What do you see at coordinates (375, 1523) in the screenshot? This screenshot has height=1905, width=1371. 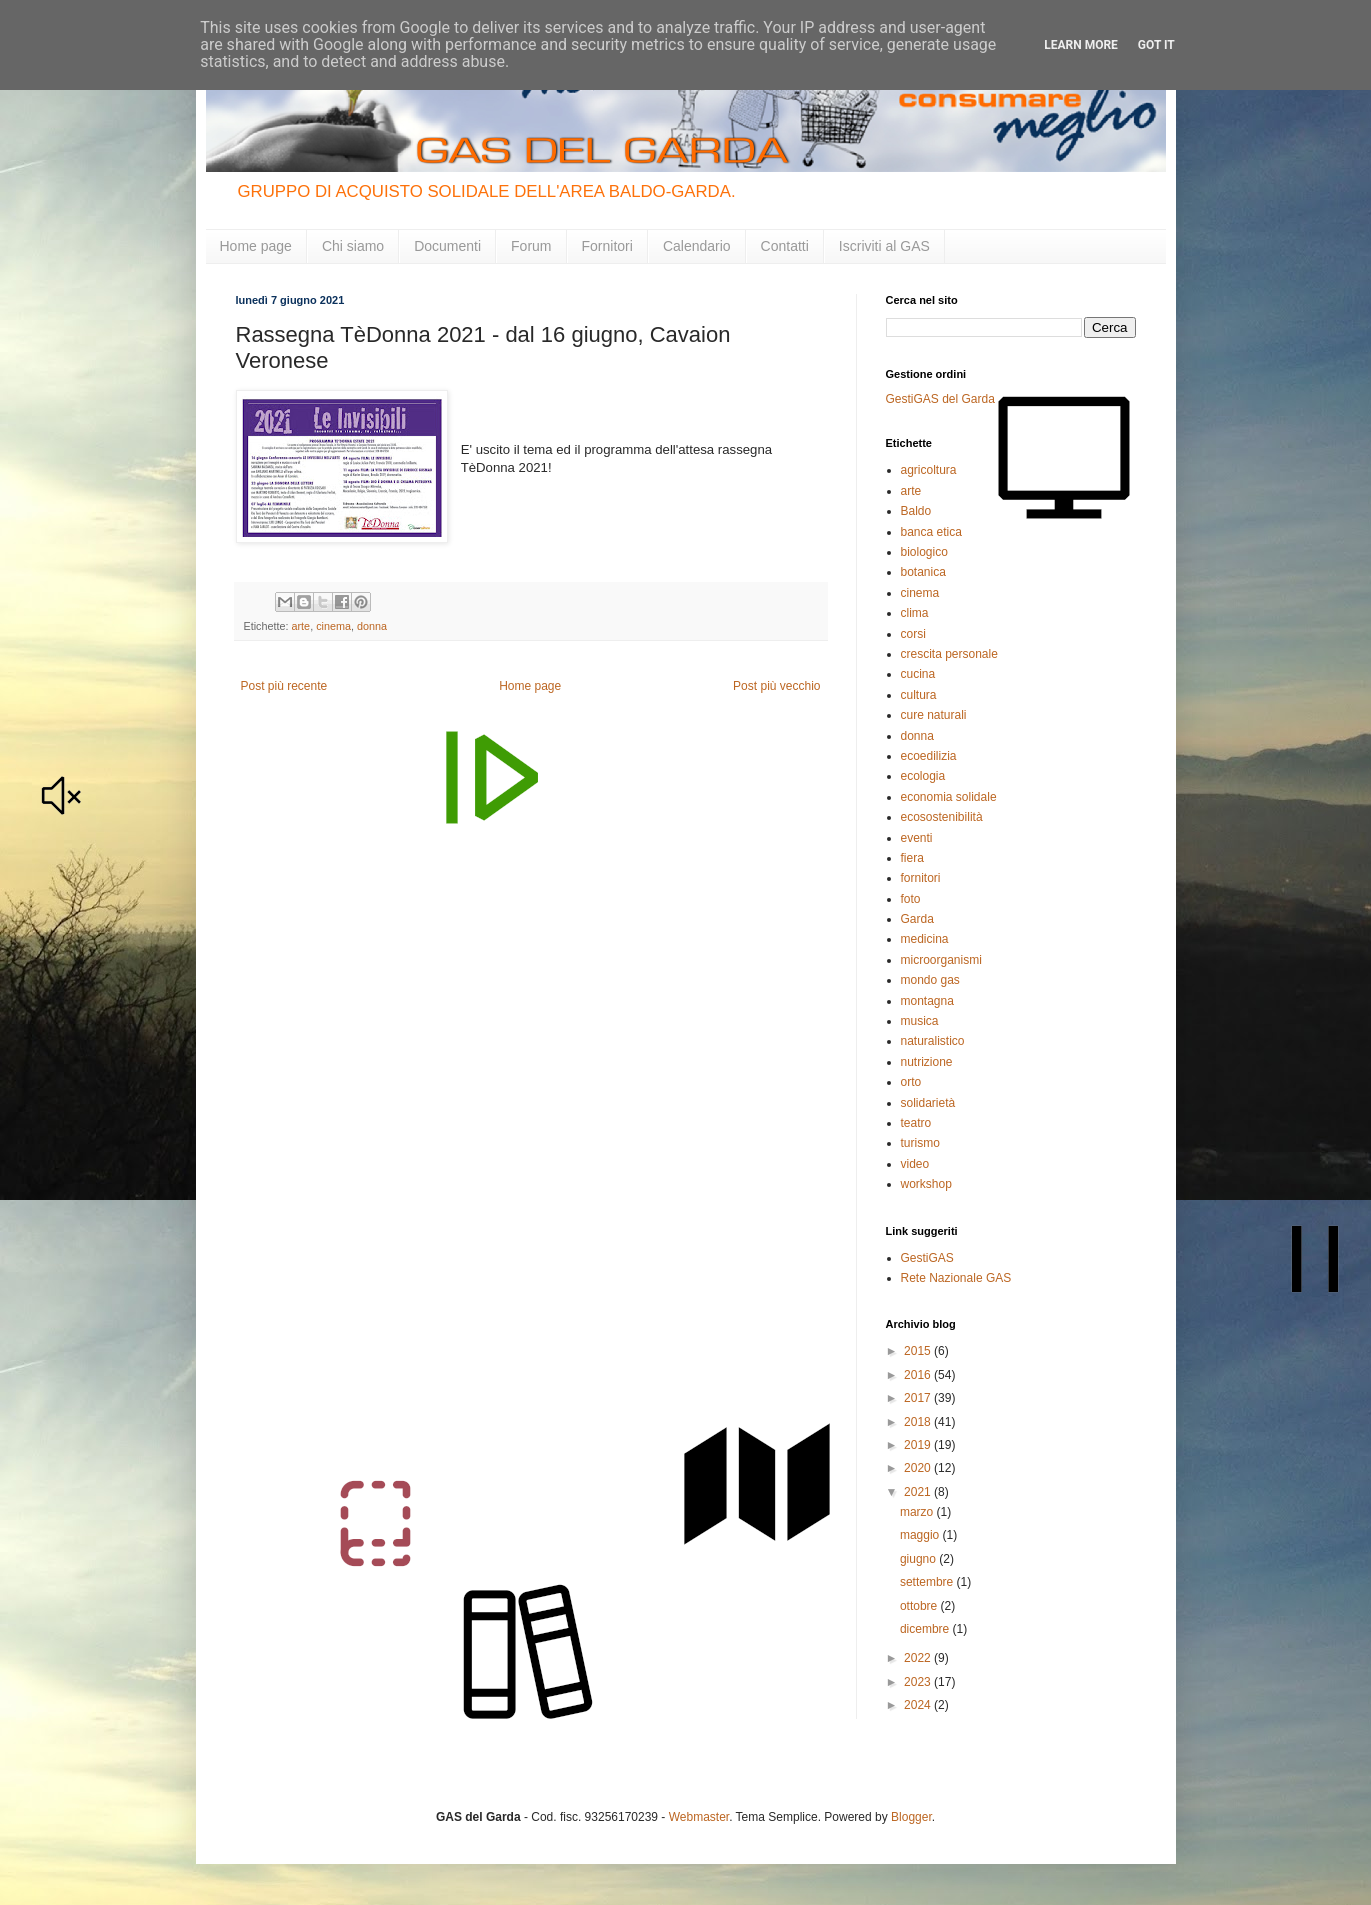 I see `draft or unpublished document` at bounding box center [375, 1523].